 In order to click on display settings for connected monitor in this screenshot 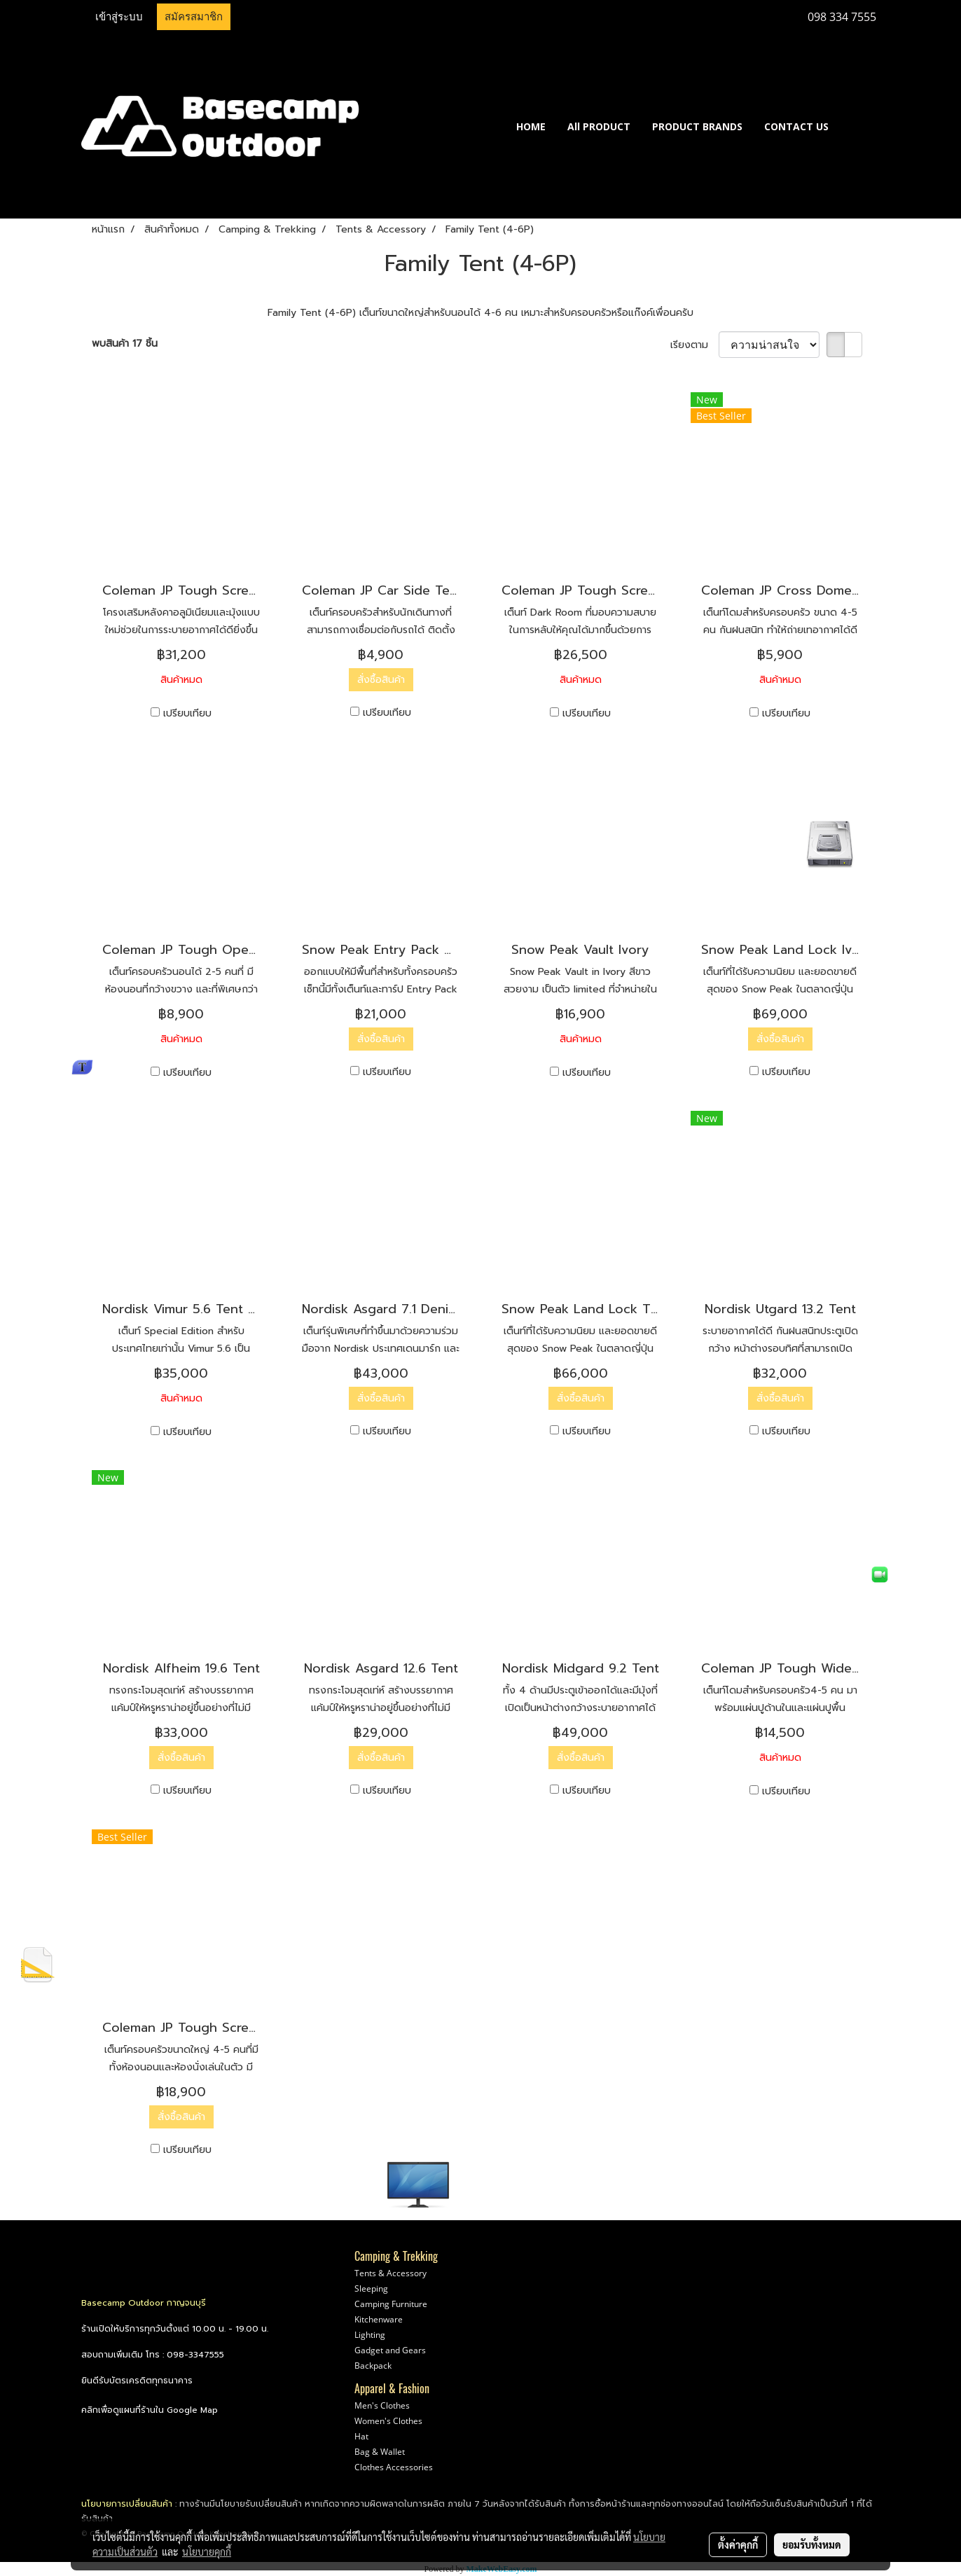, I will do `click(418, 2178)`.